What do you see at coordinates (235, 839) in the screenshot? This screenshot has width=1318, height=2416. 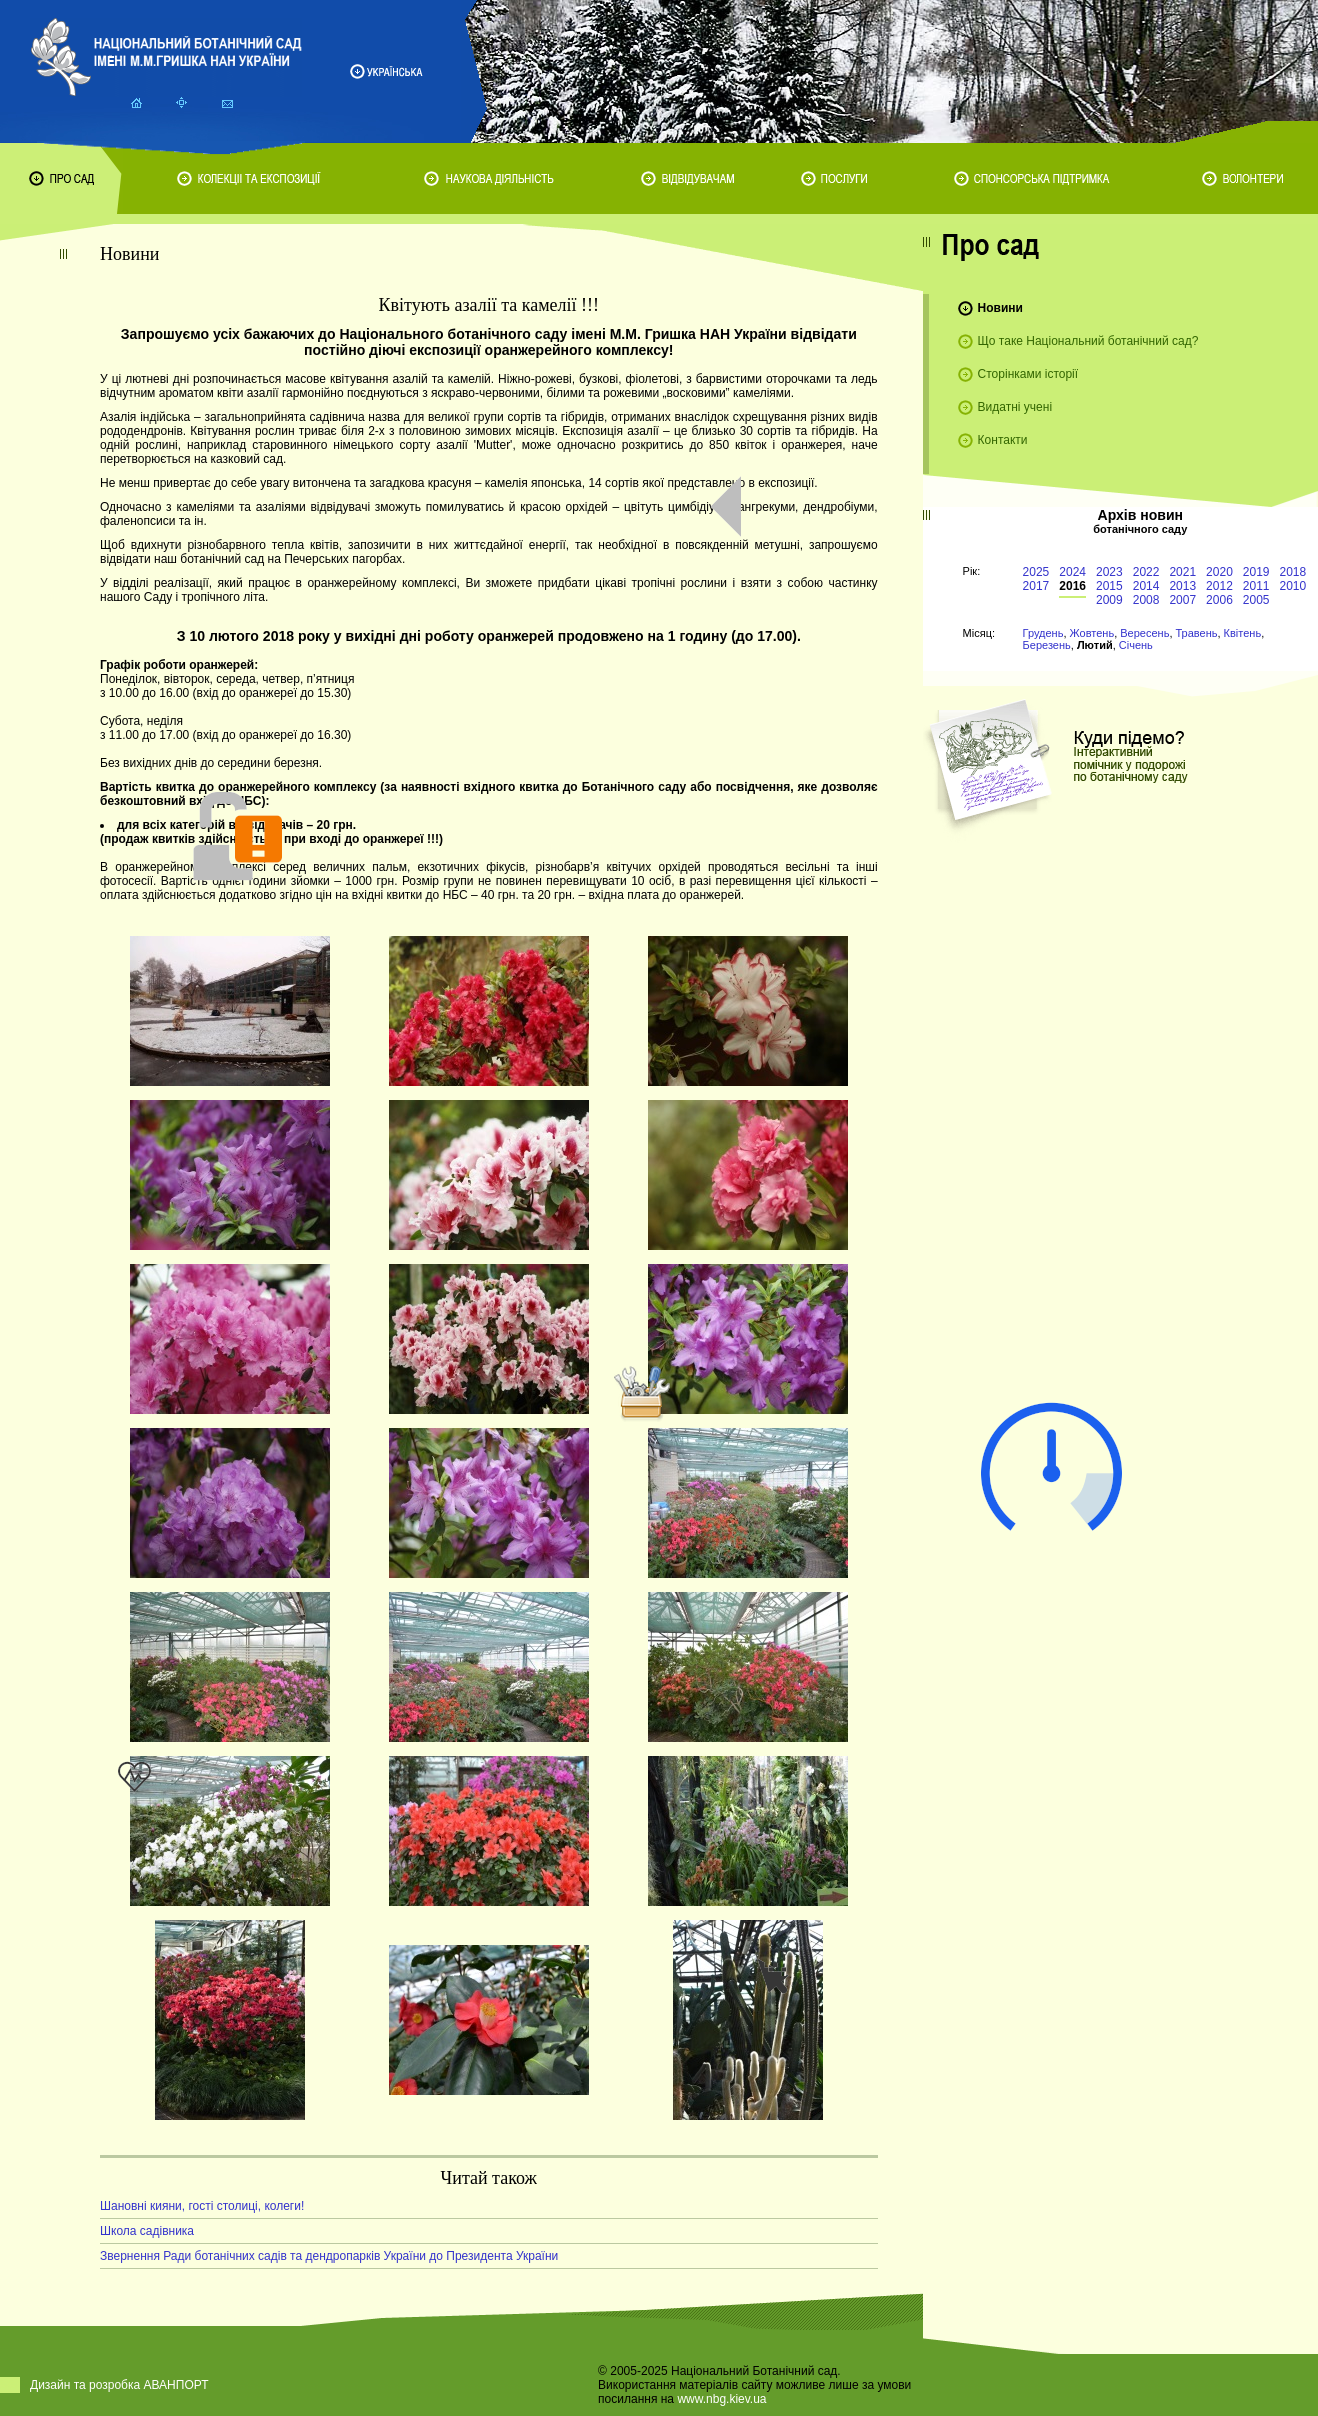 I see `indicates an insecure or unencrypted connection` at bounding box center [235, 839].